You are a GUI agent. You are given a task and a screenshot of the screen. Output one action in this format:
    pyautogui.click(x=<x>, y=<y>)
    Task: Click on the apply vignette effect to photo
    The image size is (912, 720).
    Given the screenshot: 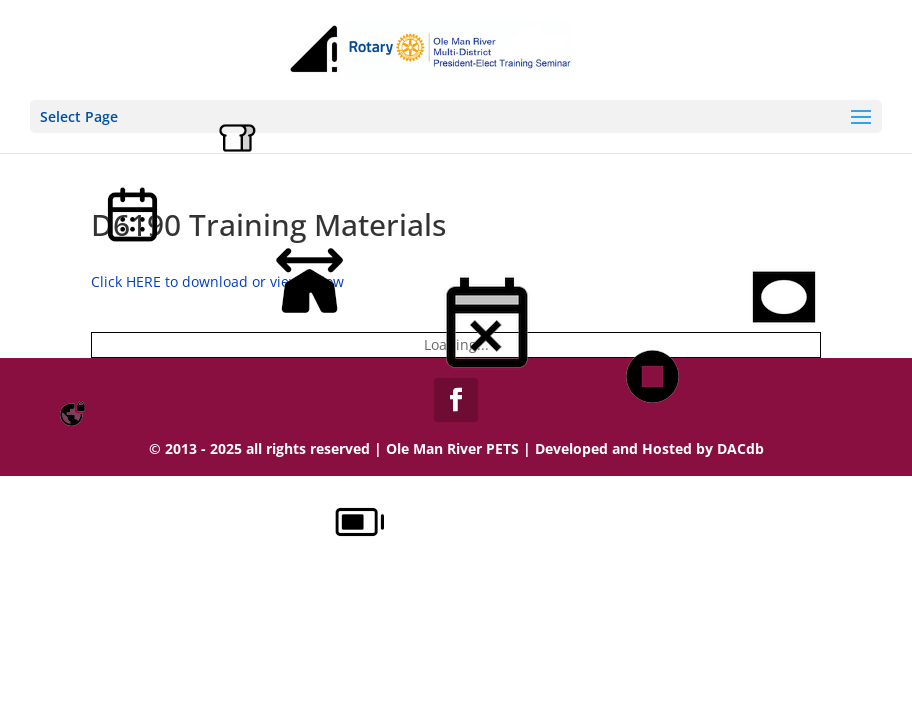 What is the action you would take?
    pyautogui.click(x=784, y=297)
    